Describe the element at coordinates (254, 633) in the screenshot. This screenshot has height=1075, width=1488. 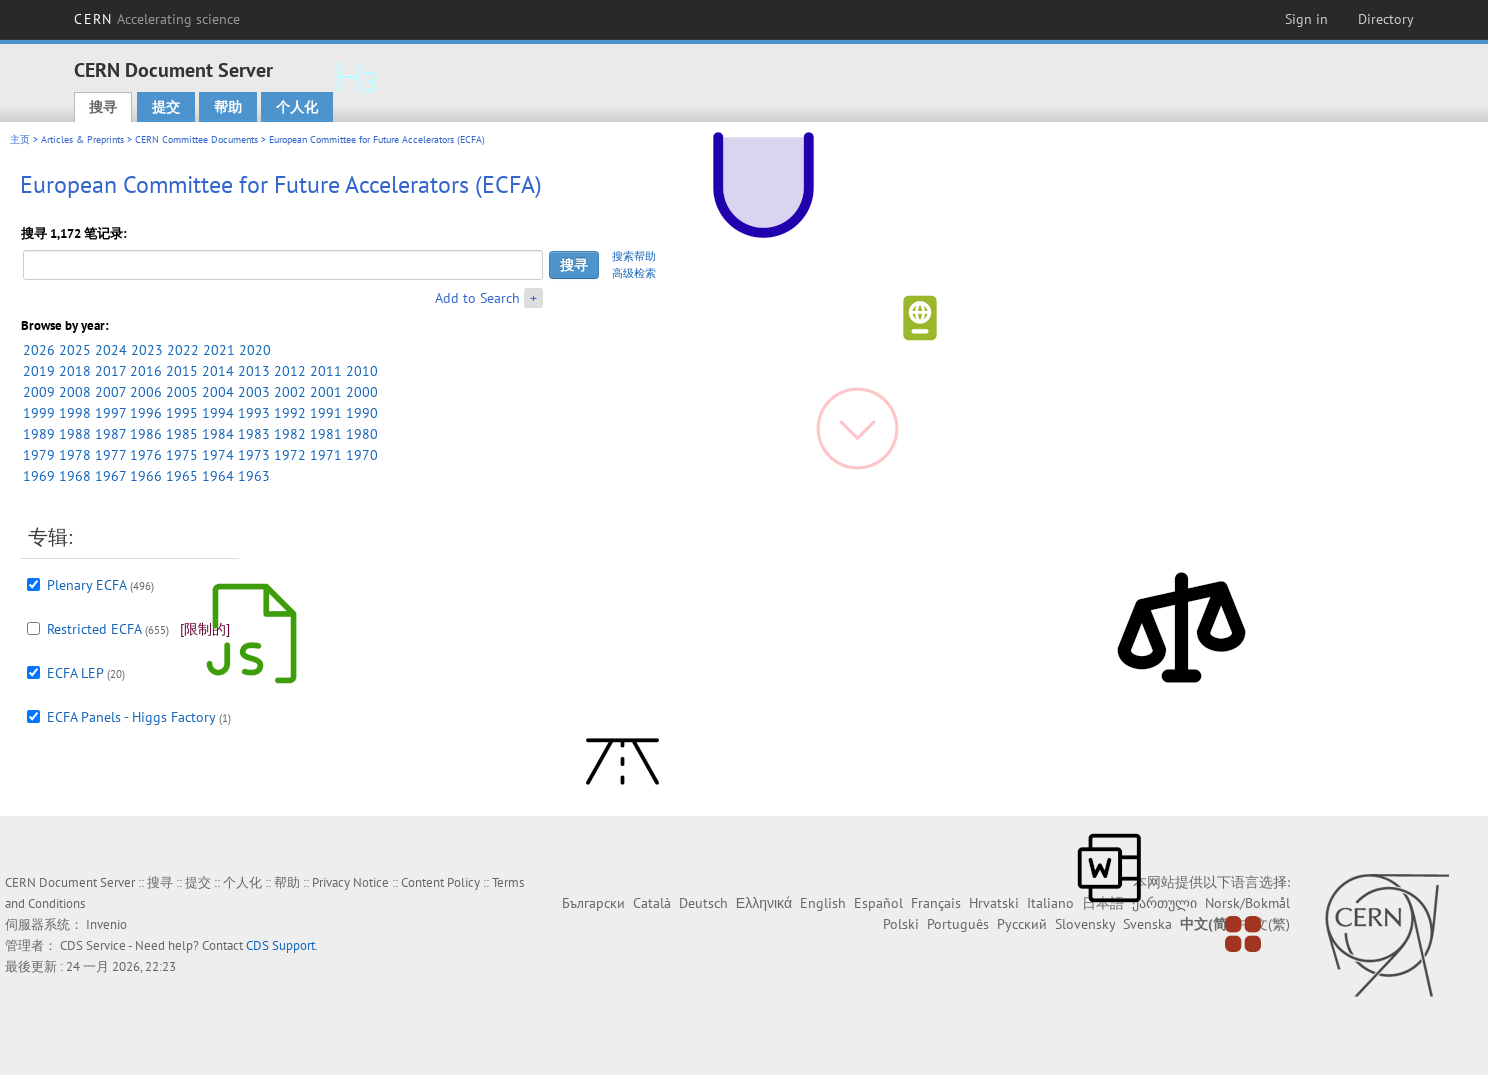
I see `javascript file in a project directory` at that location.